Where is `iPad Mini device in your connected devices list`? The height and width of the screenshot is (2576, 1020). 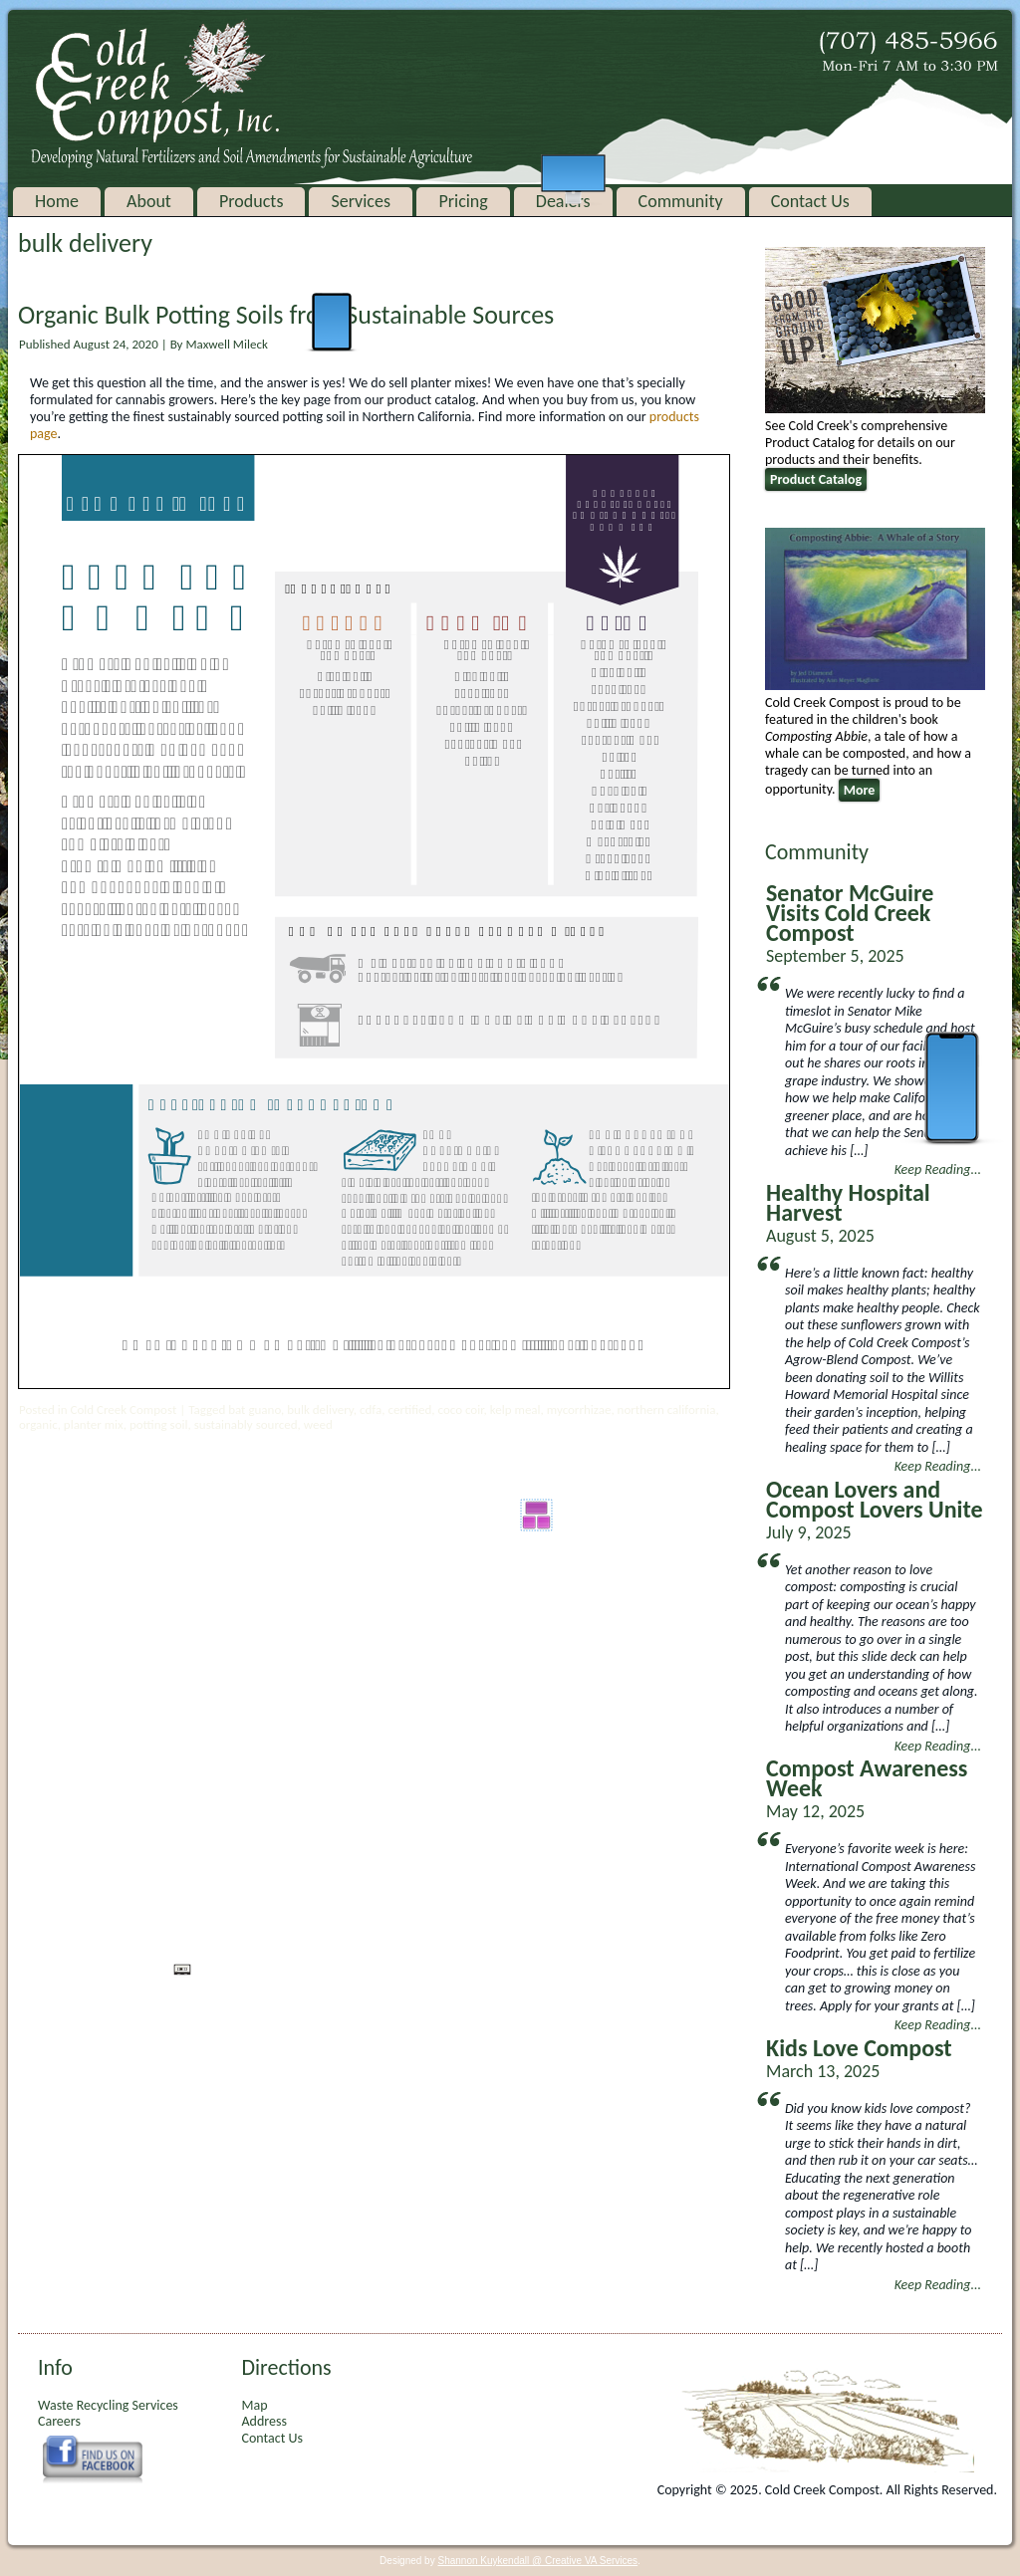
iPad Mini device in your connected devices list is located at coordinates (332, 316).